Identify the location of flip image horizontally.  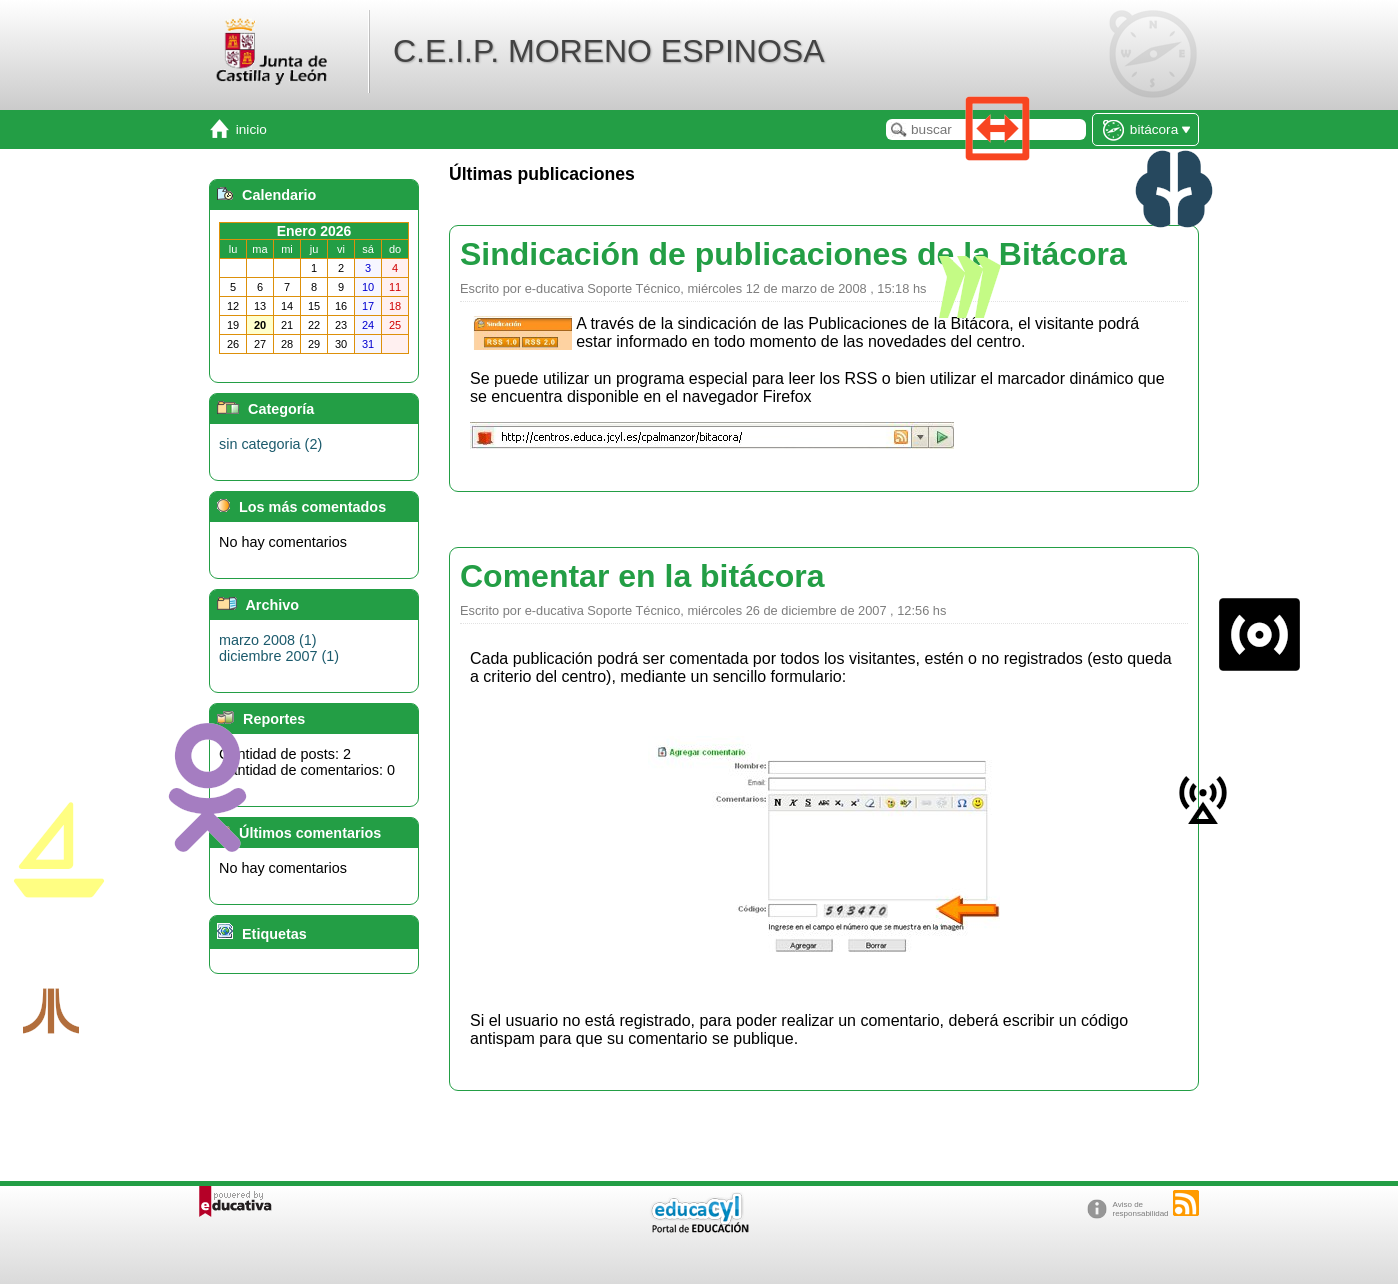
(997, 128).